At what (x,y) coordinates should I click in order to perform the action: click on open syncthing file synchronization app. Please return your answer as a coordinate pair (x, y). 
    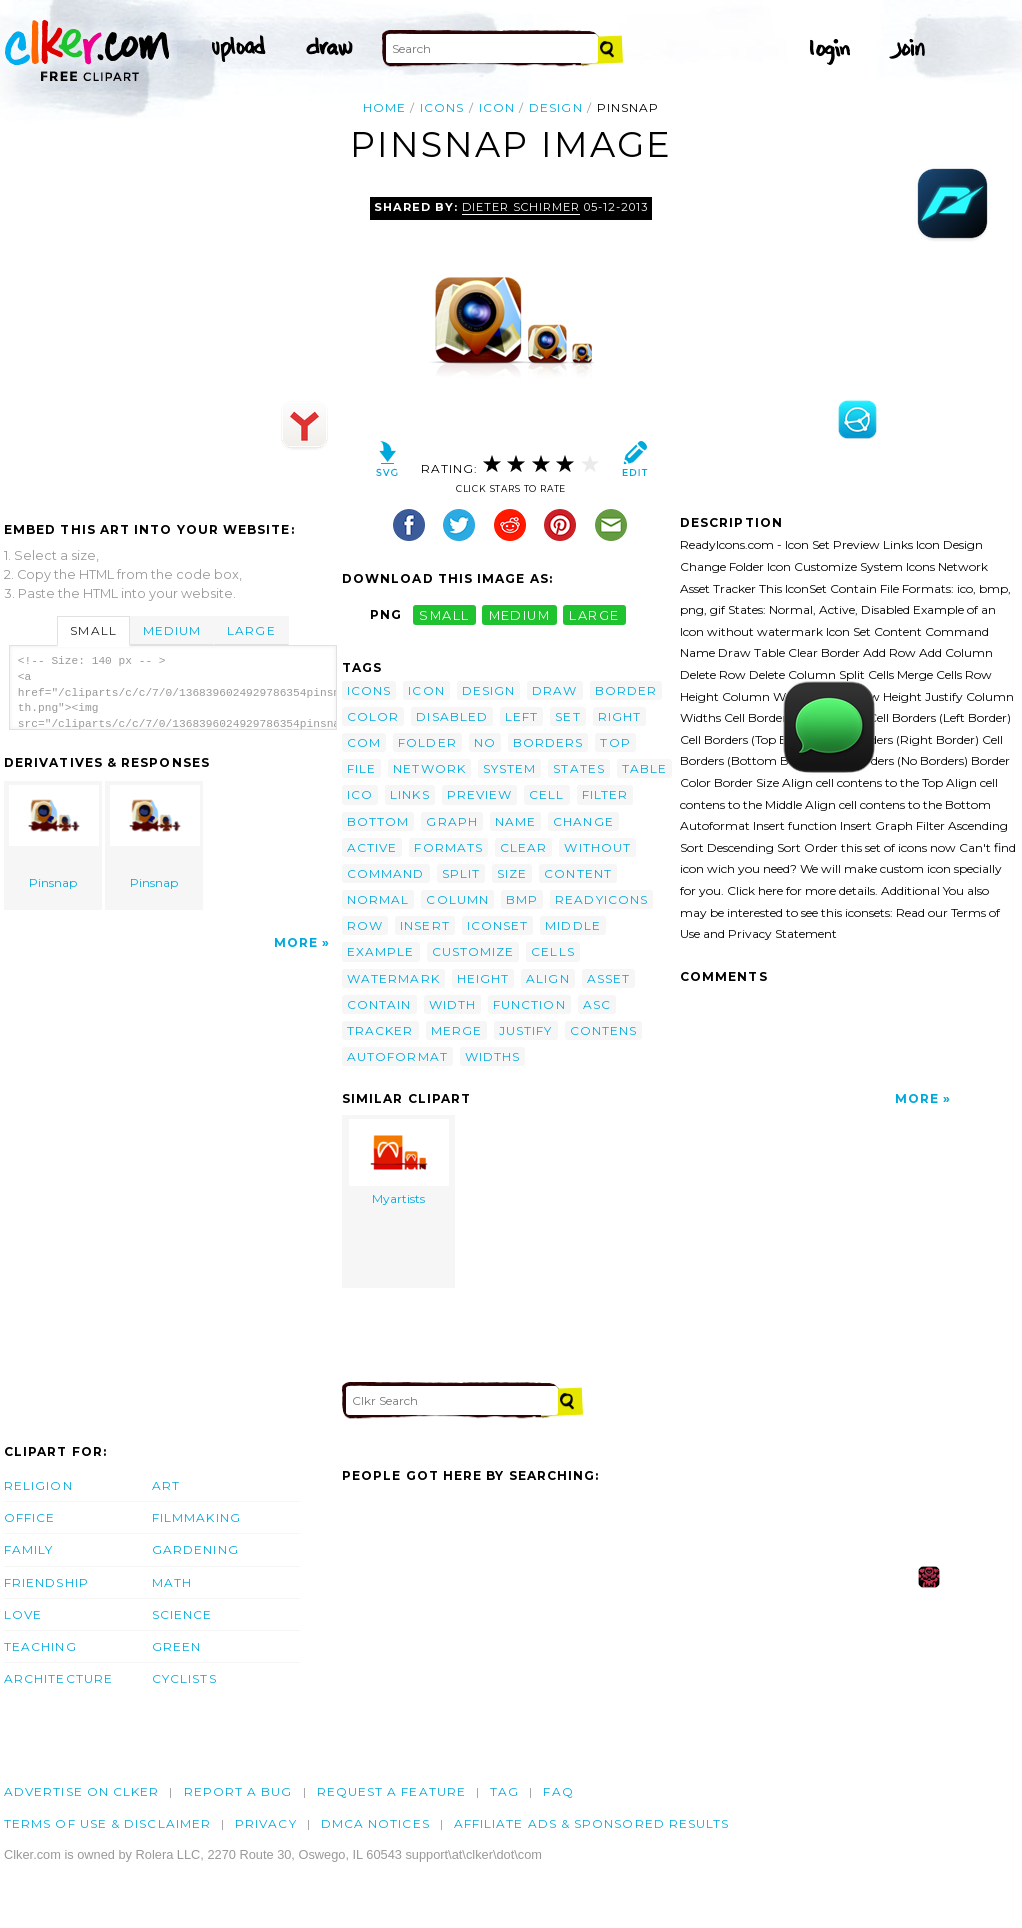
    Looking at the image, I should click on (857, 419).